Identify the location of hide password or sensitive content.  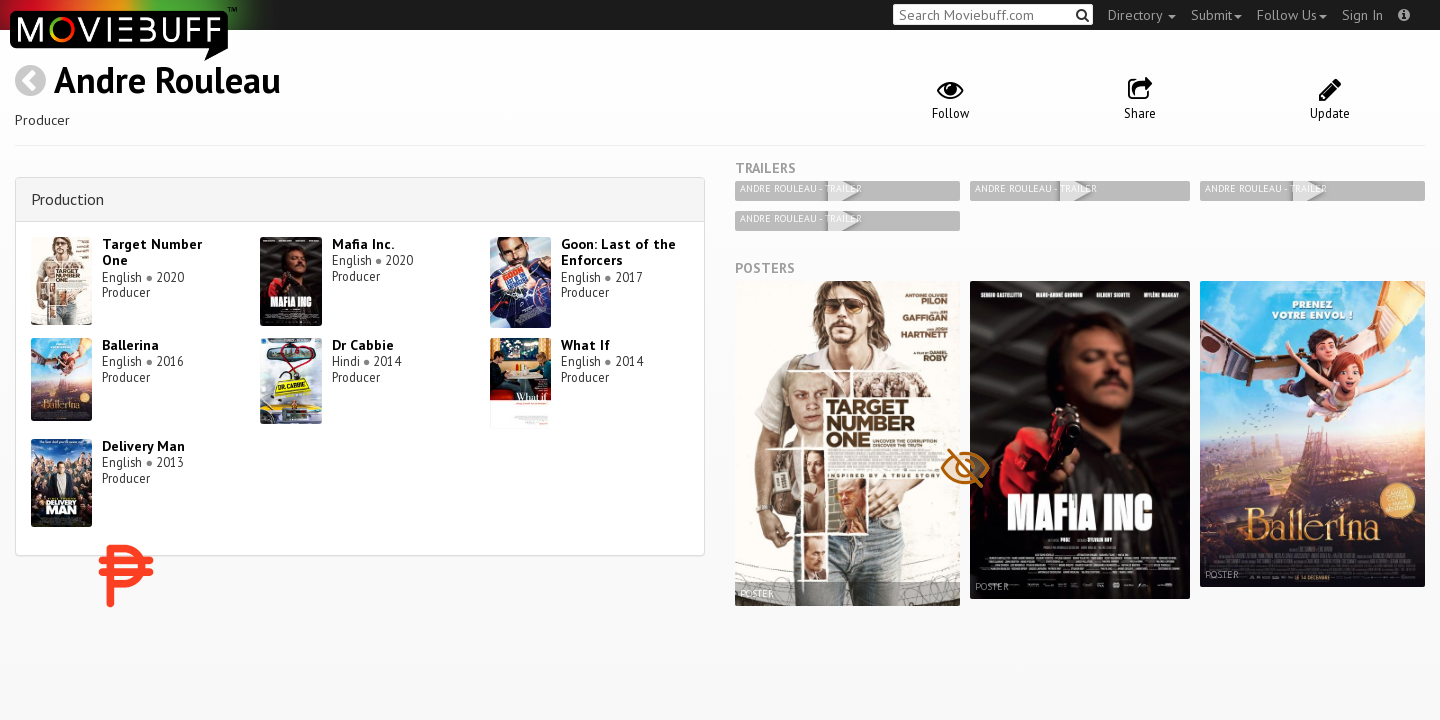
(965, 468).